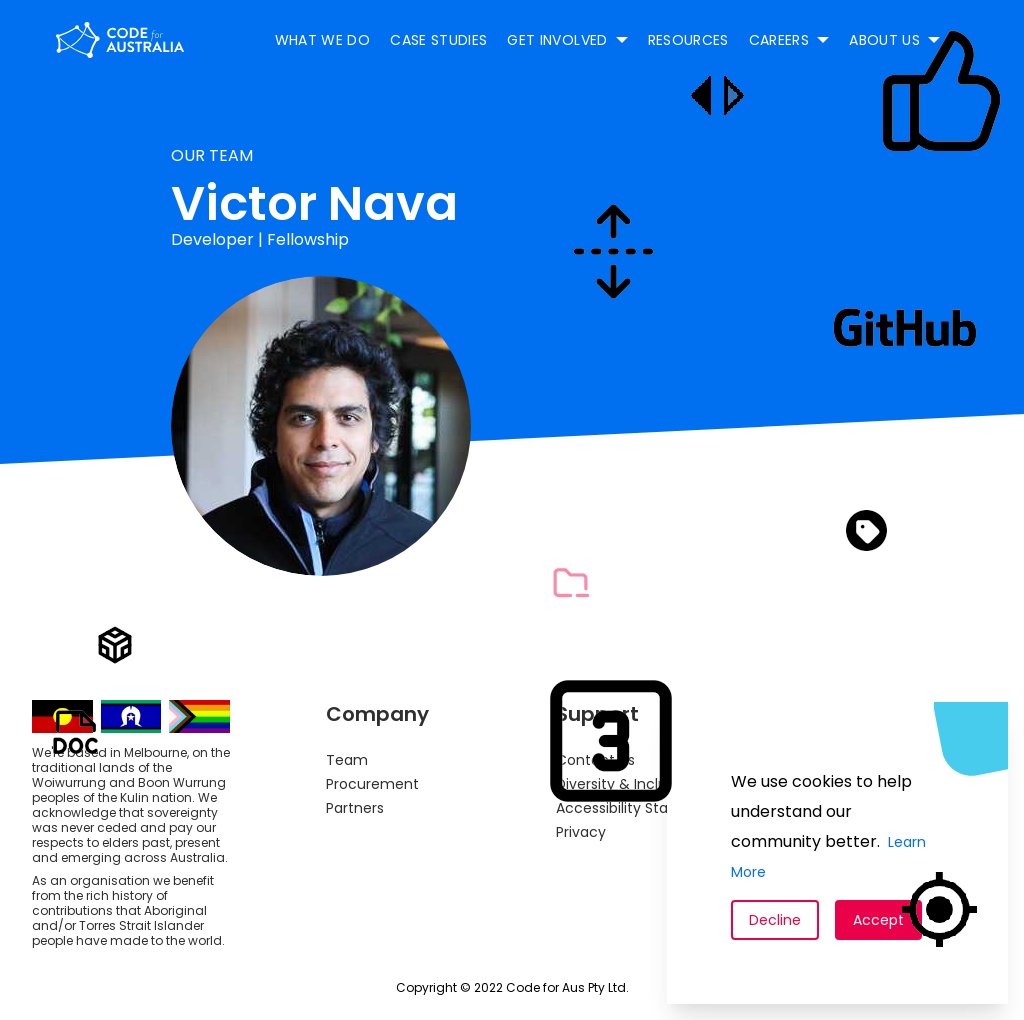  What do you see at coordinates (613, 251) in the screenshot?
I see `expand collapsed content` at bounding box center [613, 251].